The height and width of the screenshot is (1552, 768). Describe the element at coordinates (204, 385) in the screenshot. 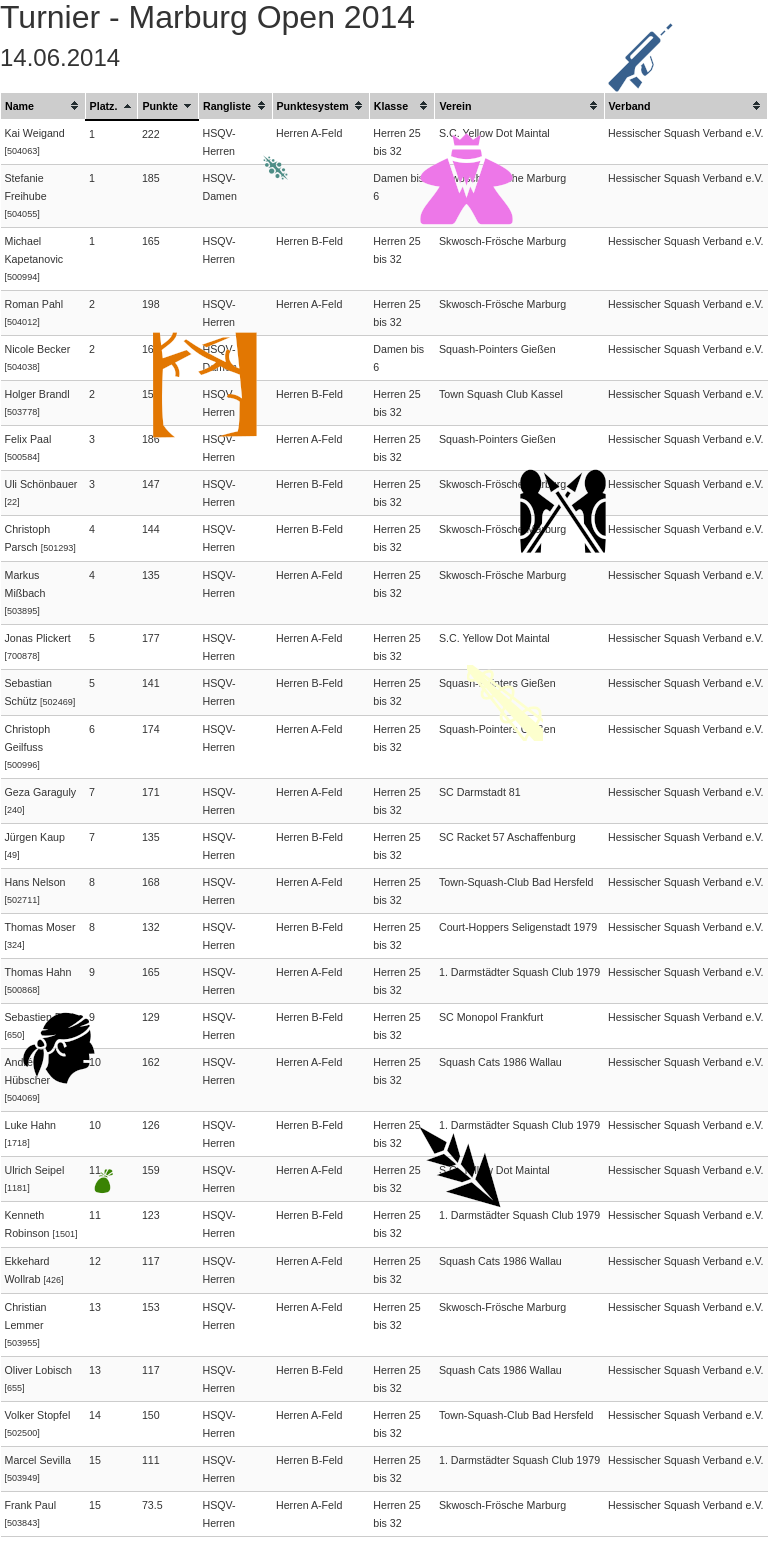

I see `enter a forest zone or nature area` at that location.